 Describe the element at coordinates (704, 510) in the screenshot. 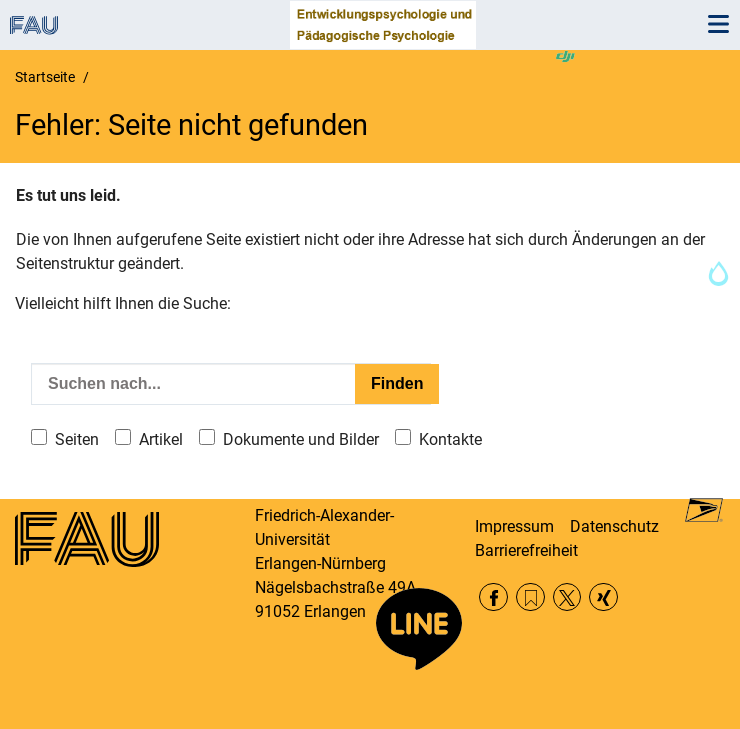

I see `access USPS shipping and tracking services` at that location.